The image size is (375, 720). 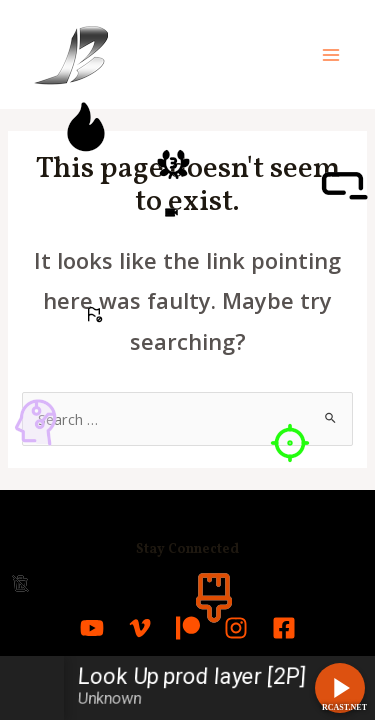 I want to click on remove a variable from your code, so click(x=342, y=183).